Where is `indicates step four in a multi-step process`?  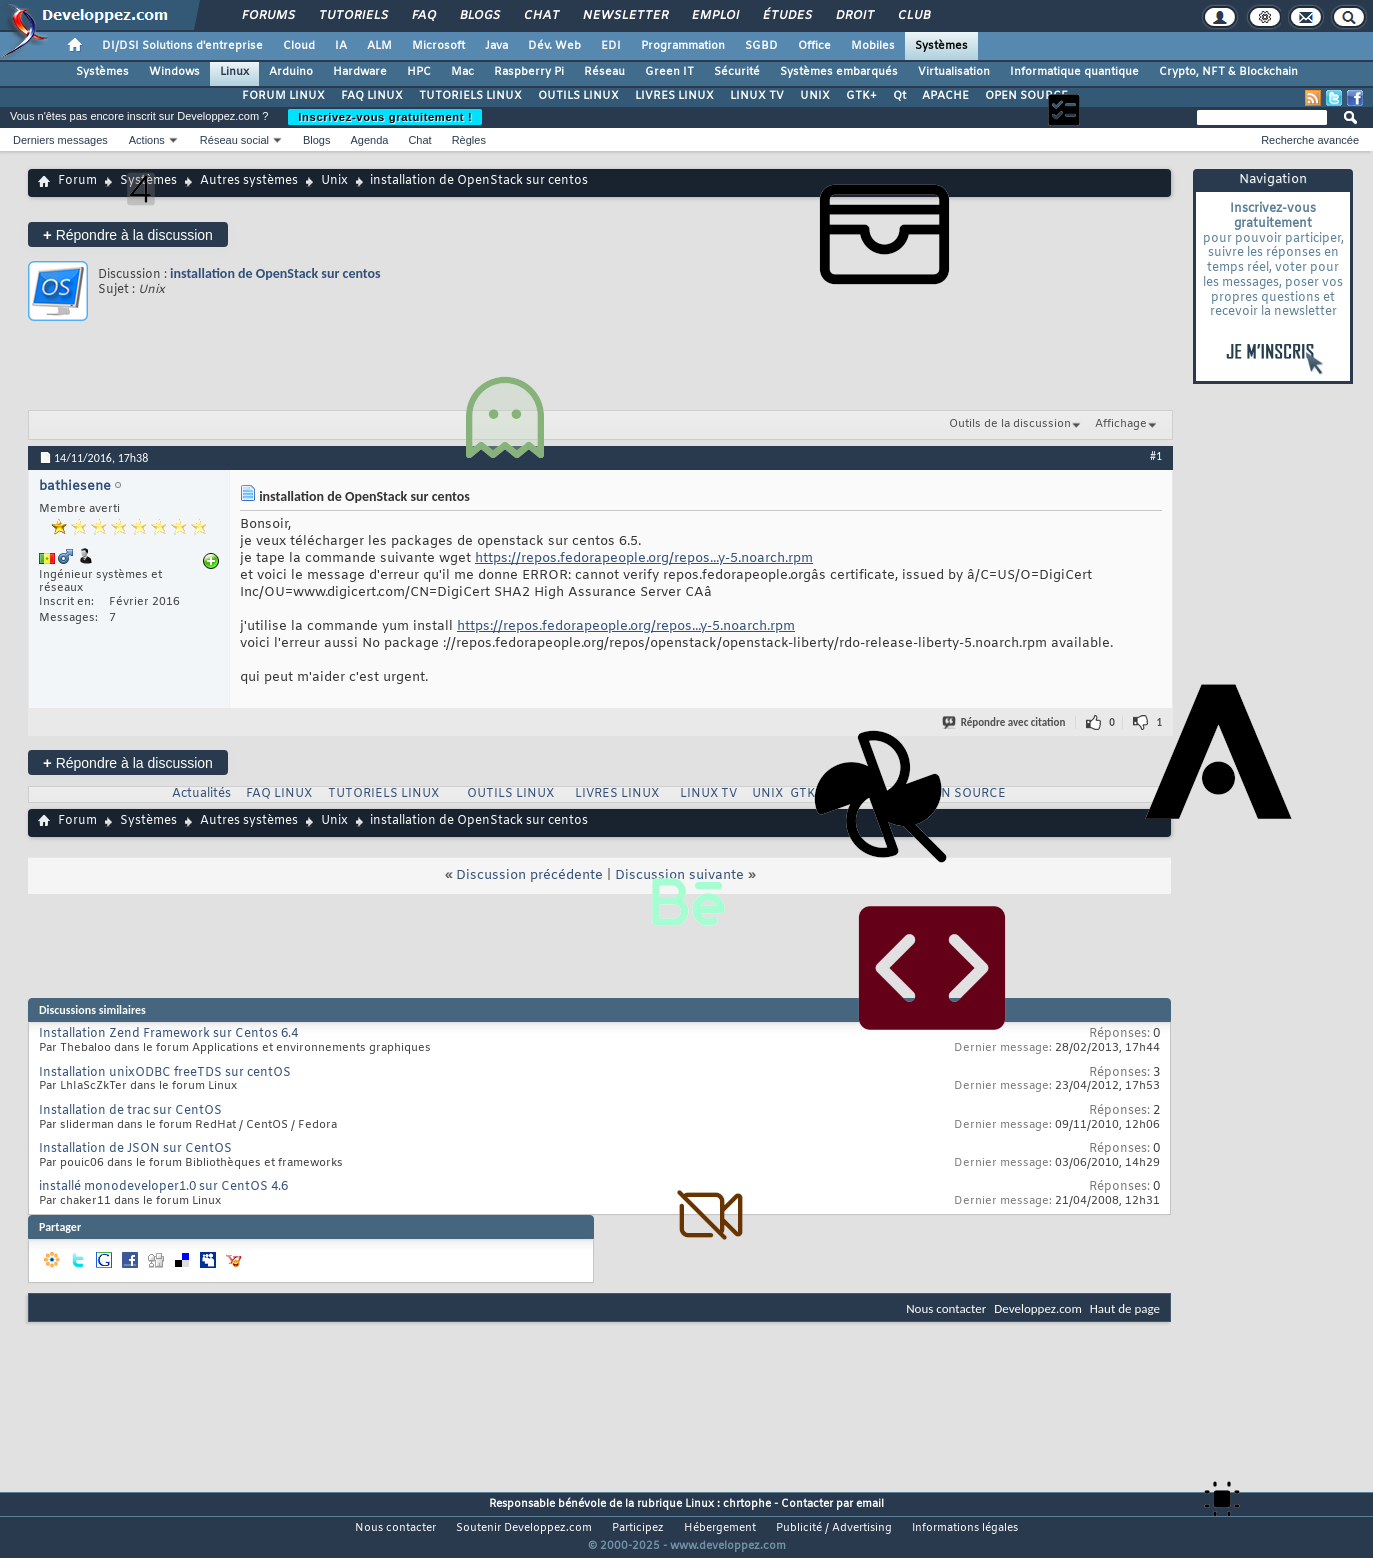 indicates step four in a multi-step process is located at coordinates (141, 189).